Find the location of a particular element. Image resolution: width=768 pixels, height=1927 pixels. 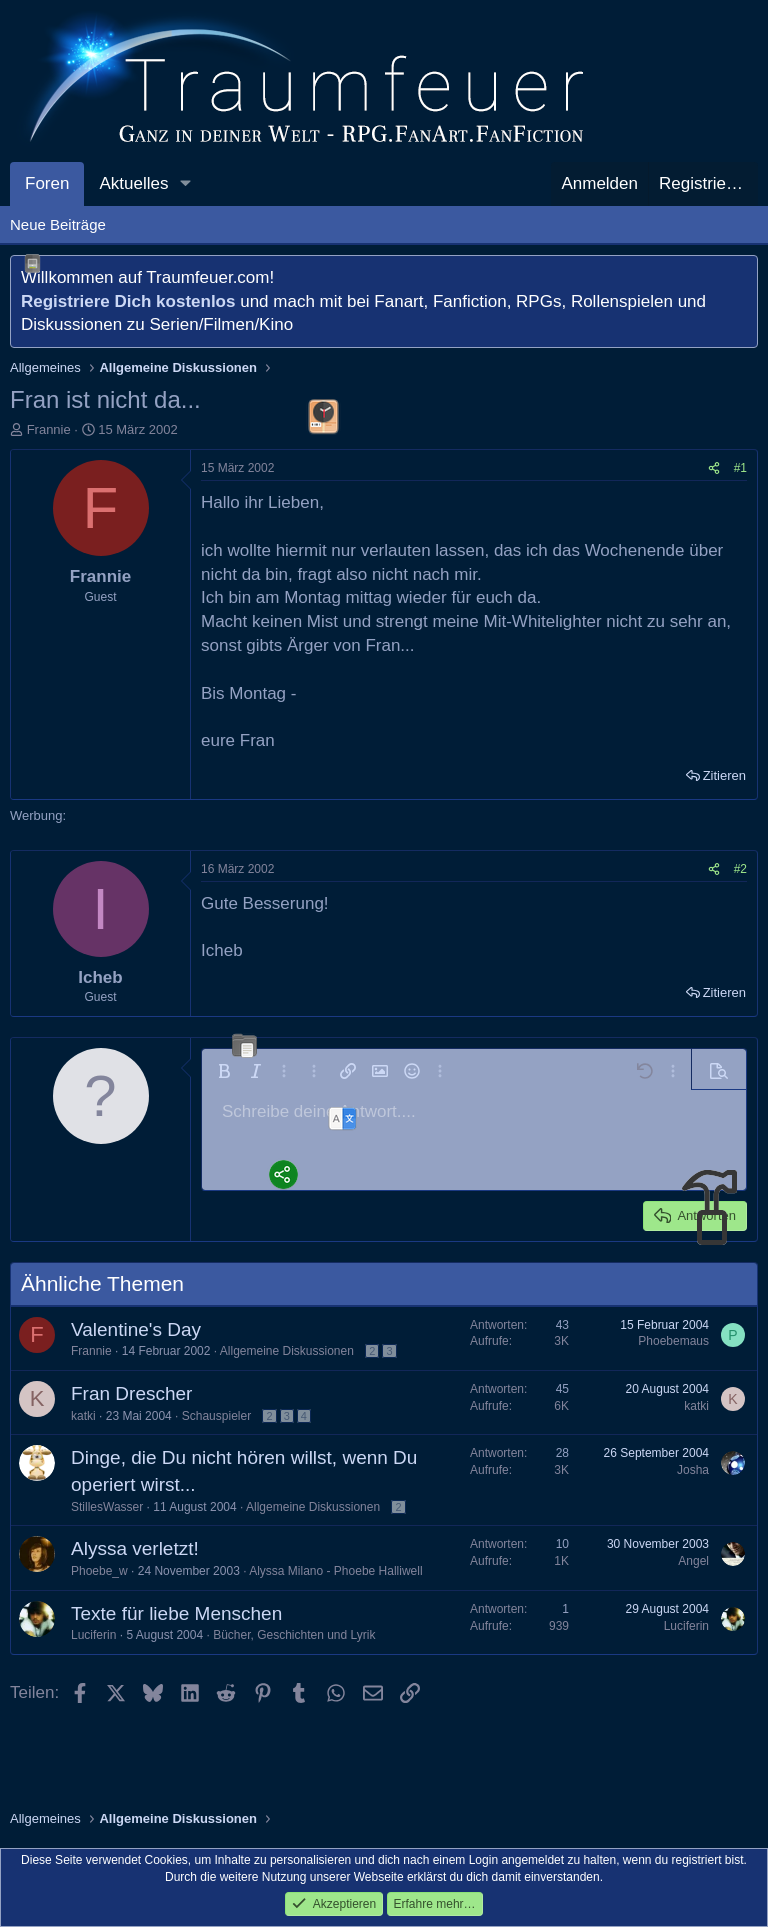

access sharing and network preferences is located at coordinates (283, 1174).